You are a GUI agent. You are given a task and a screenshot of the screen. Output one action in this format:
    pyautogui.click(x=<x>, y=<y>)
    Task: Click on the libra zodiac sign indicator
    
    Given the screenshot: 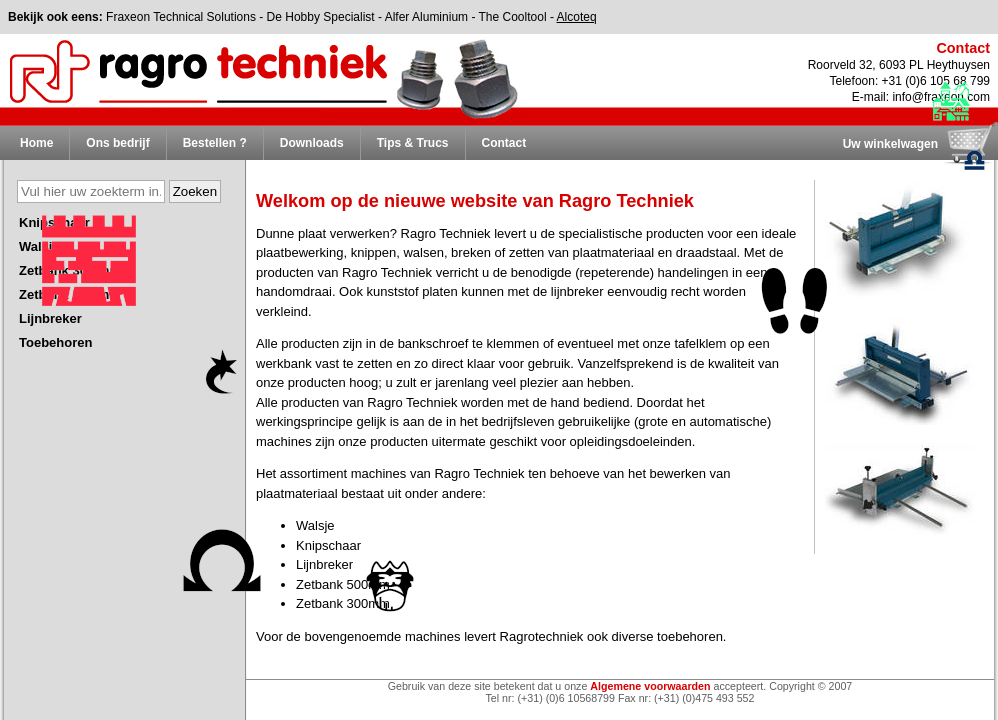 What is the action you would take?
    pyautogui.click(x=974, y=160)
    